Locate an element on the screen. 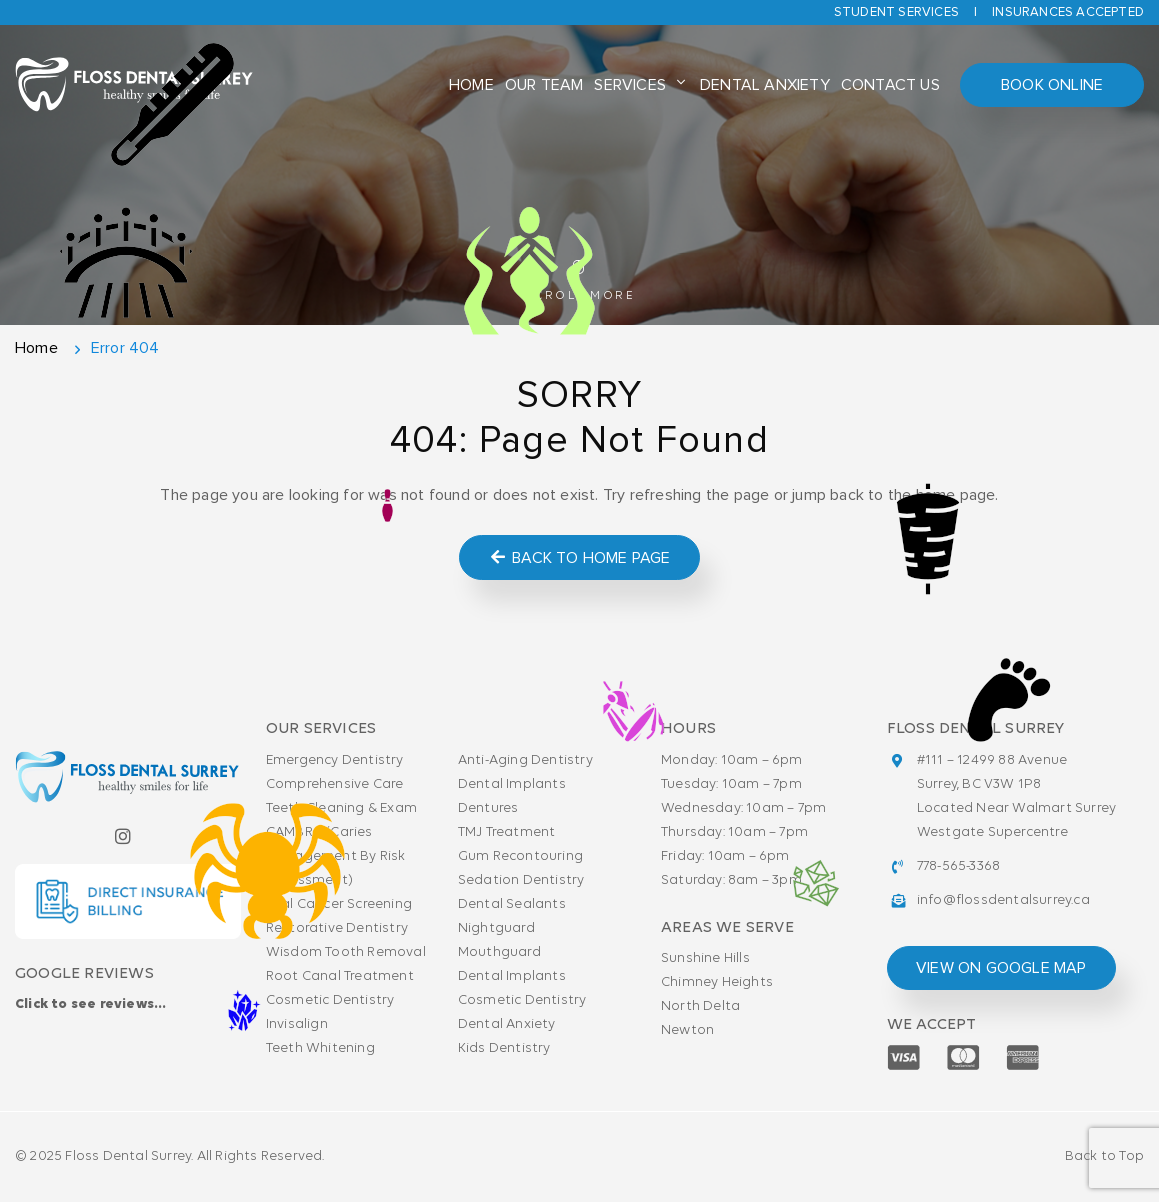 The width and height of the screenshot is (1159, 1202). view your gem balance or currency is located at coordinates (816, 883).